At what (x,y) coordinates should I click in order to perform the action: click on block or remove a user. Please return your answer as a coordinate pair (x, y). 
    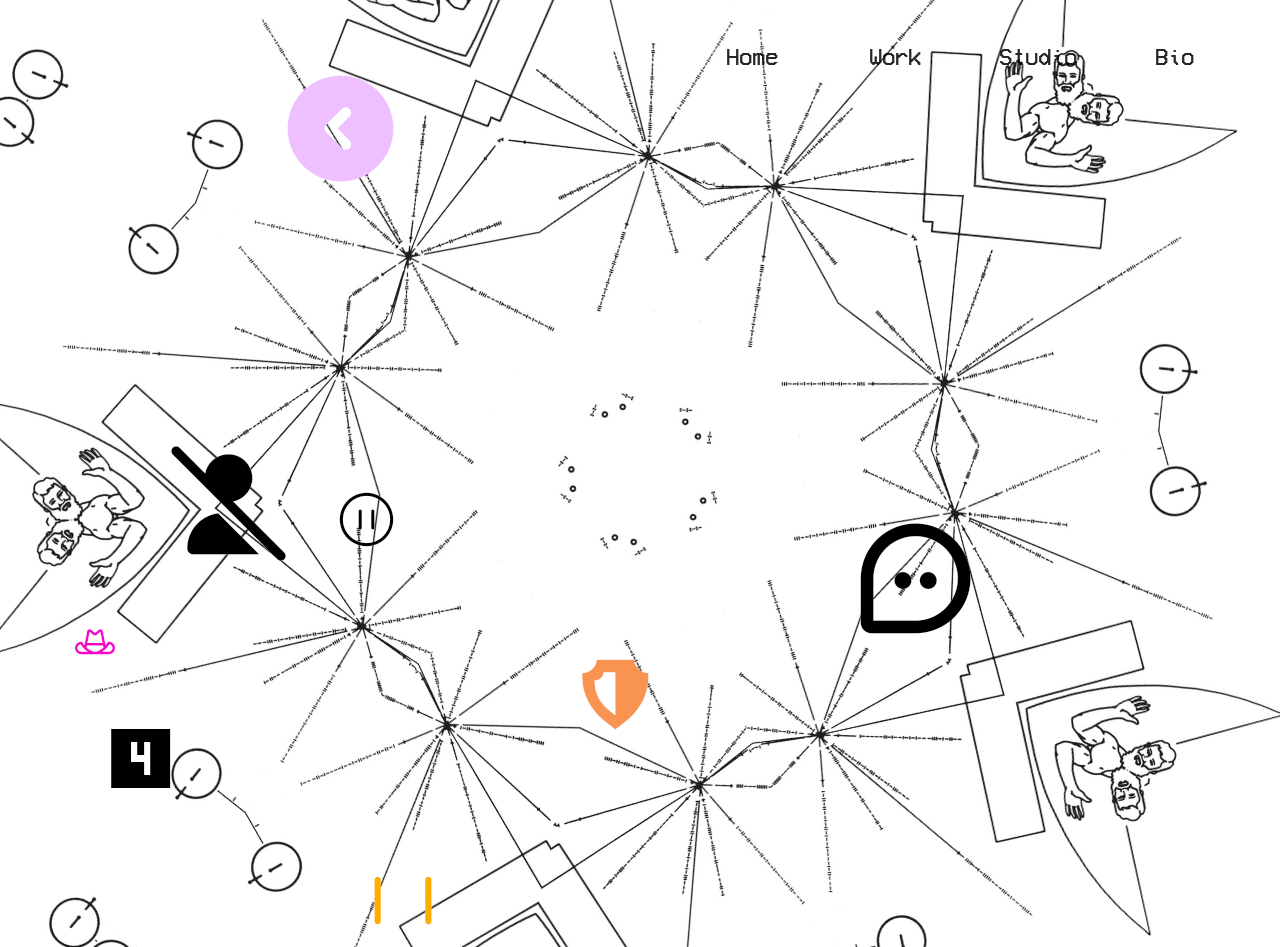
    Looking at the image, I should click on (228, 503).